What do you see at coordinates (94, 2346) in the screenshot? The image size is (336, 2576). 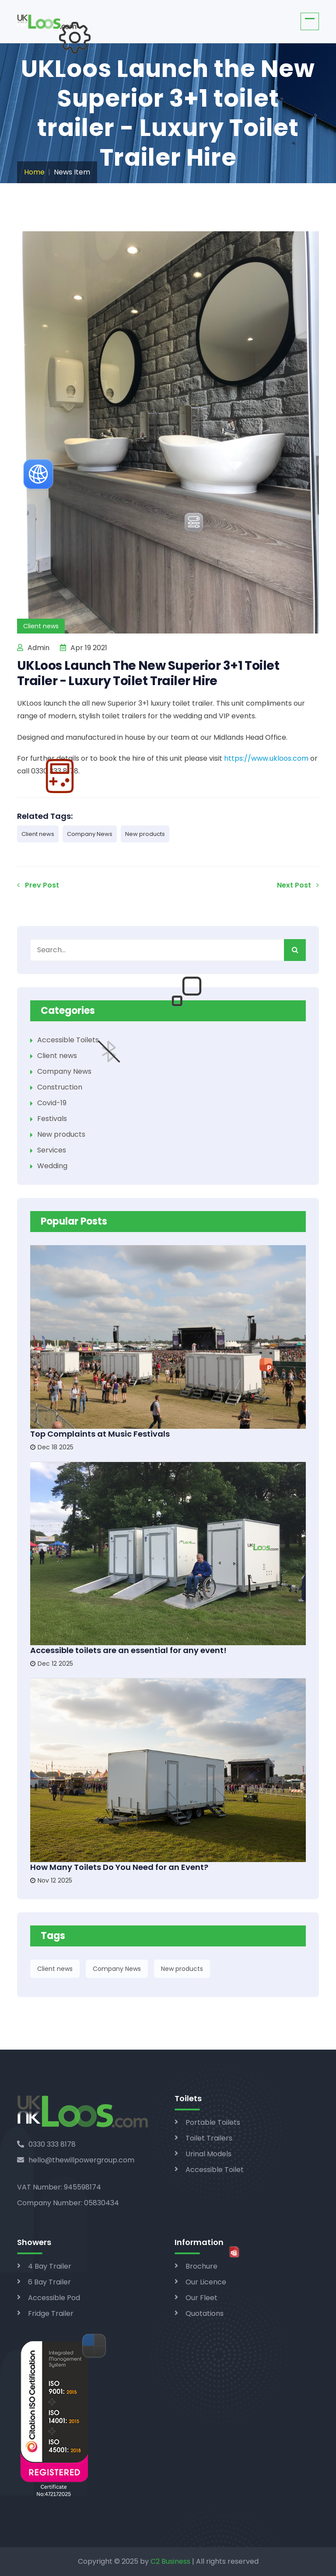 I see `configure desktop workspace settings` at bounding box center [94, 2346].